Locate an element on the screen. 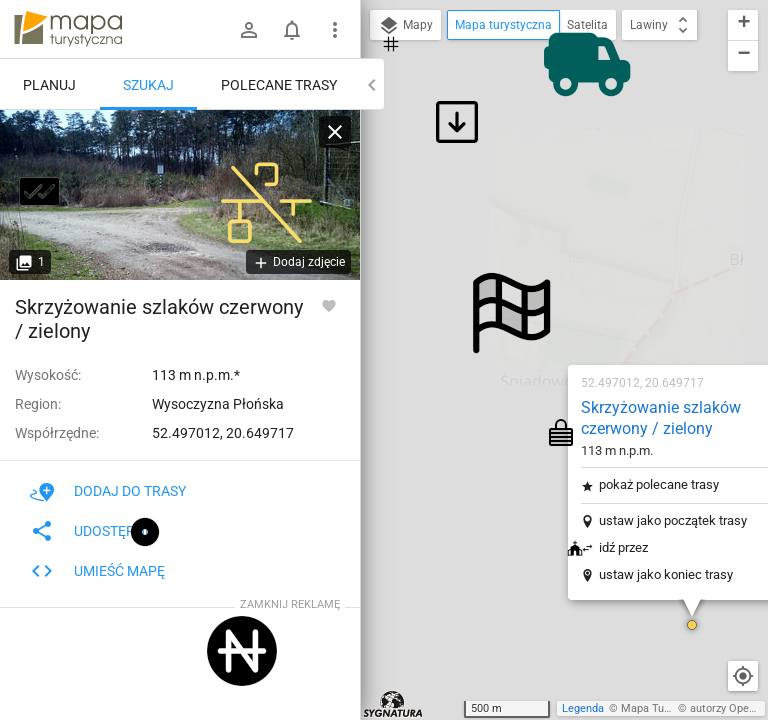 The height and width of the screenshot is (720, 768). select or mark as active option is located at coordinates (145, 532).